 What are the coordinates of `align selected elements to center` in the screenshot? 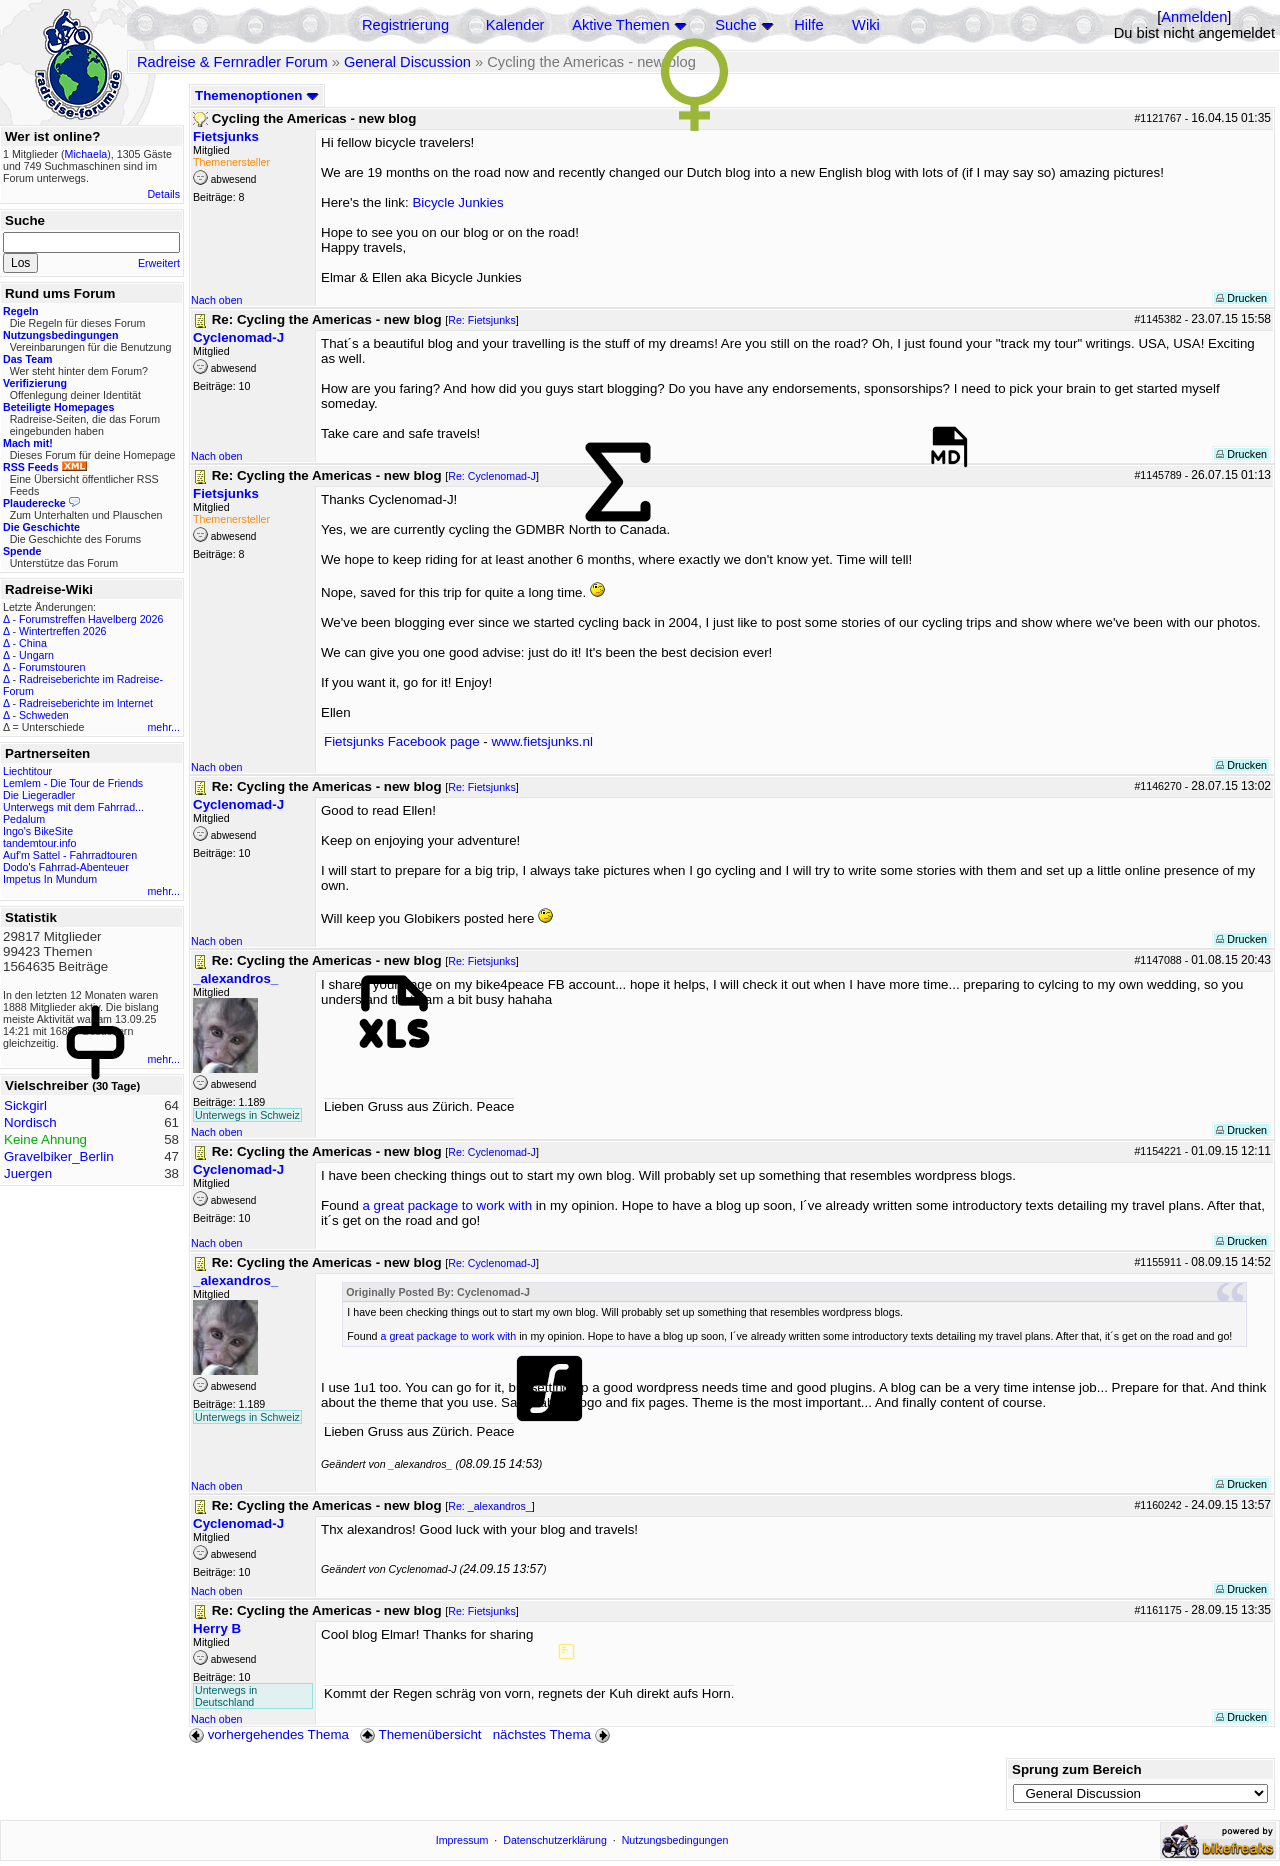 It's located at (95, 1042).